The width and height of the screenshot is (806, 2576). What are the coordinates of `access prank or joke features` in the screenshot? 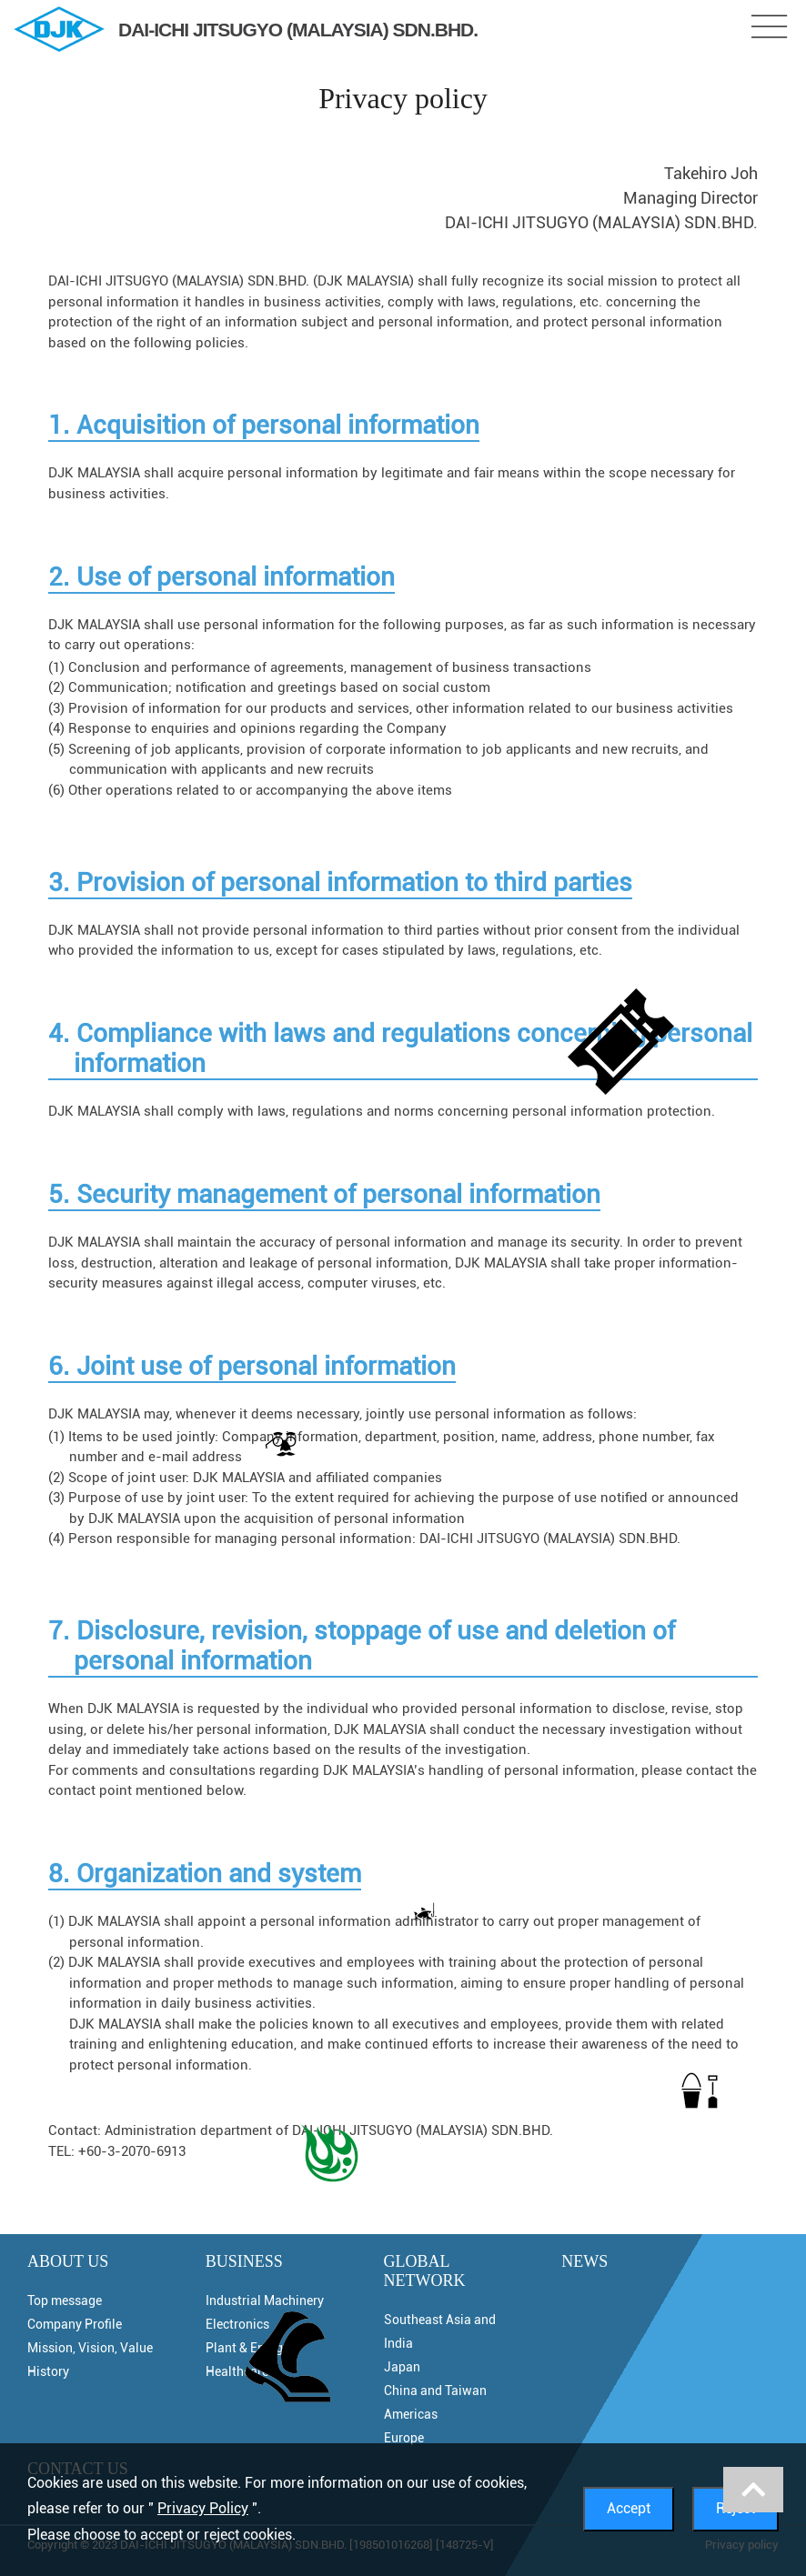 It's located at (280, 1443).